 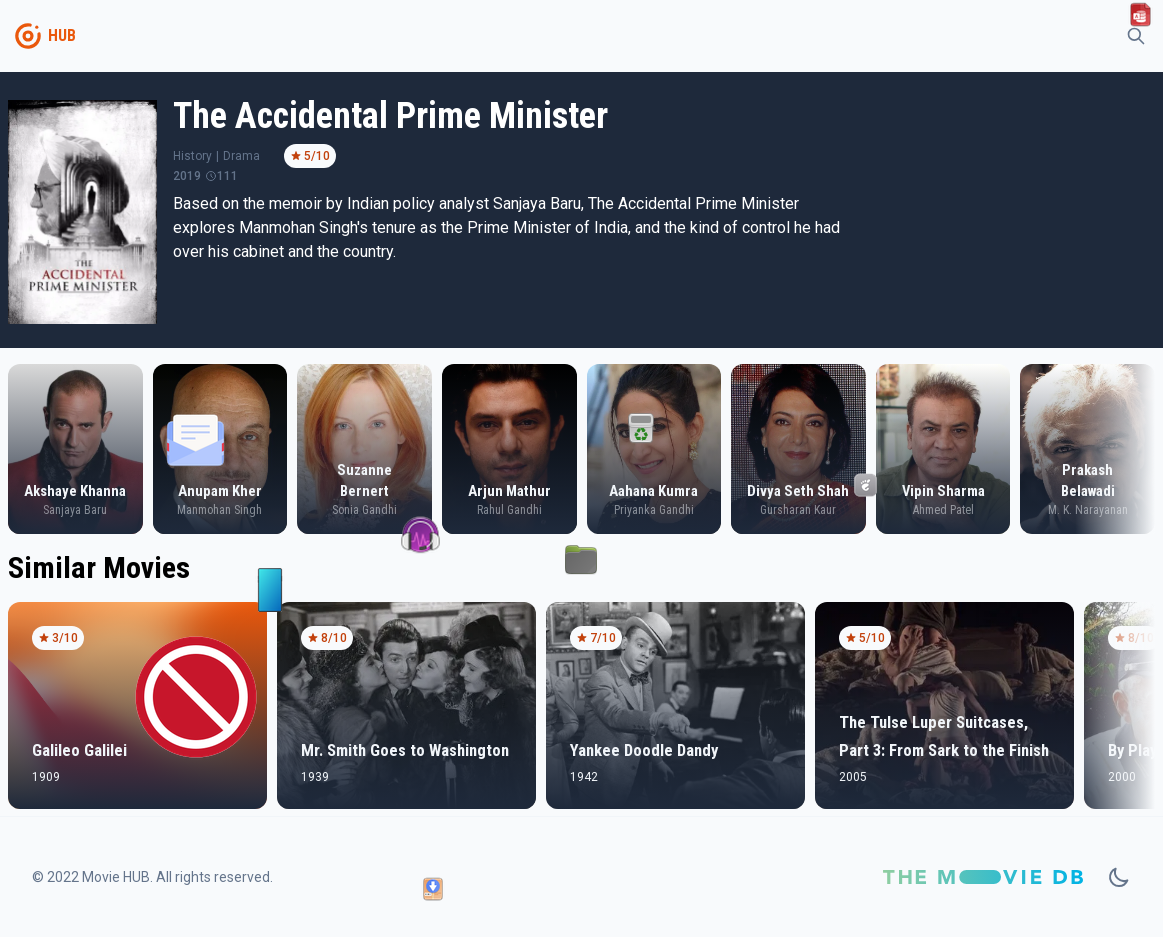 I want to click on indicates a message has been read, so click(x=195, y=443).